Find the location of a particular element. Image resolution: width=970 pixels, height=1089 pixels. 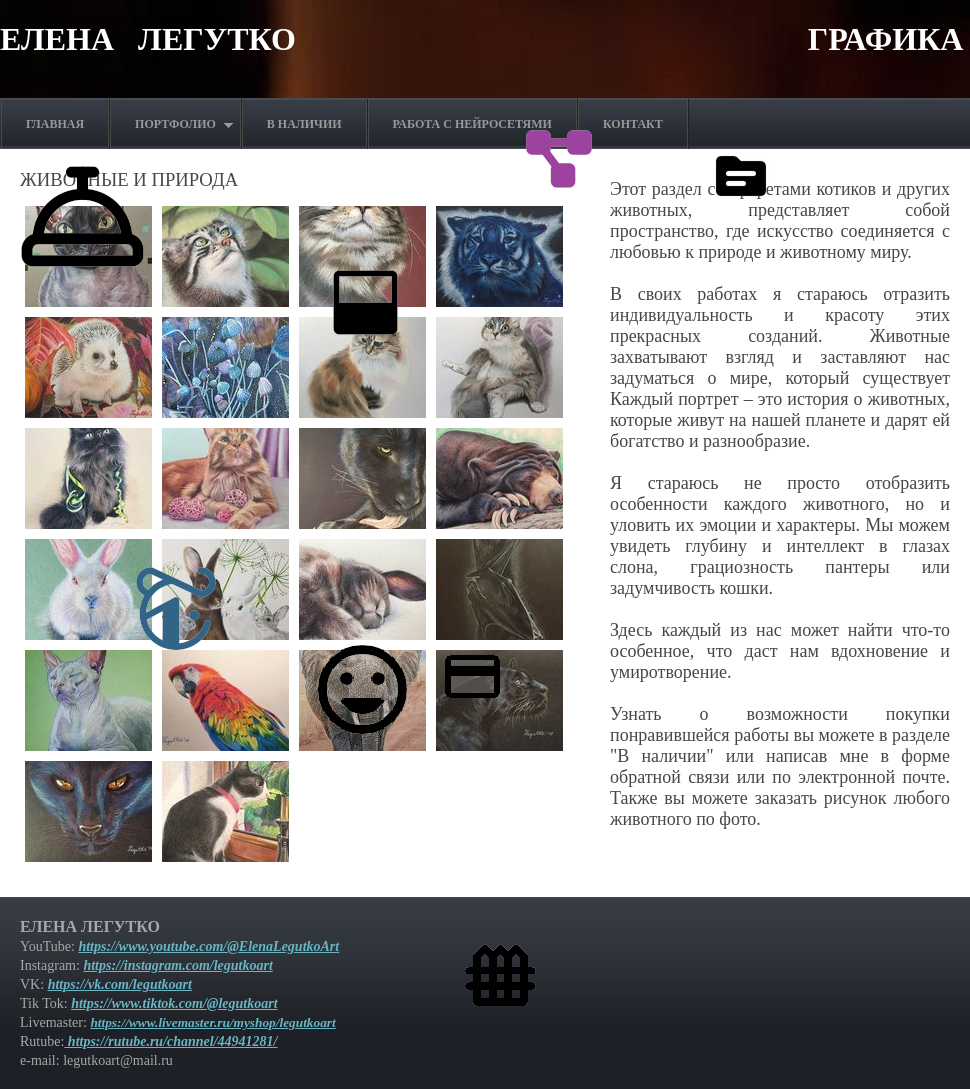

open topic or file folder is located at coordinates (741, 176).